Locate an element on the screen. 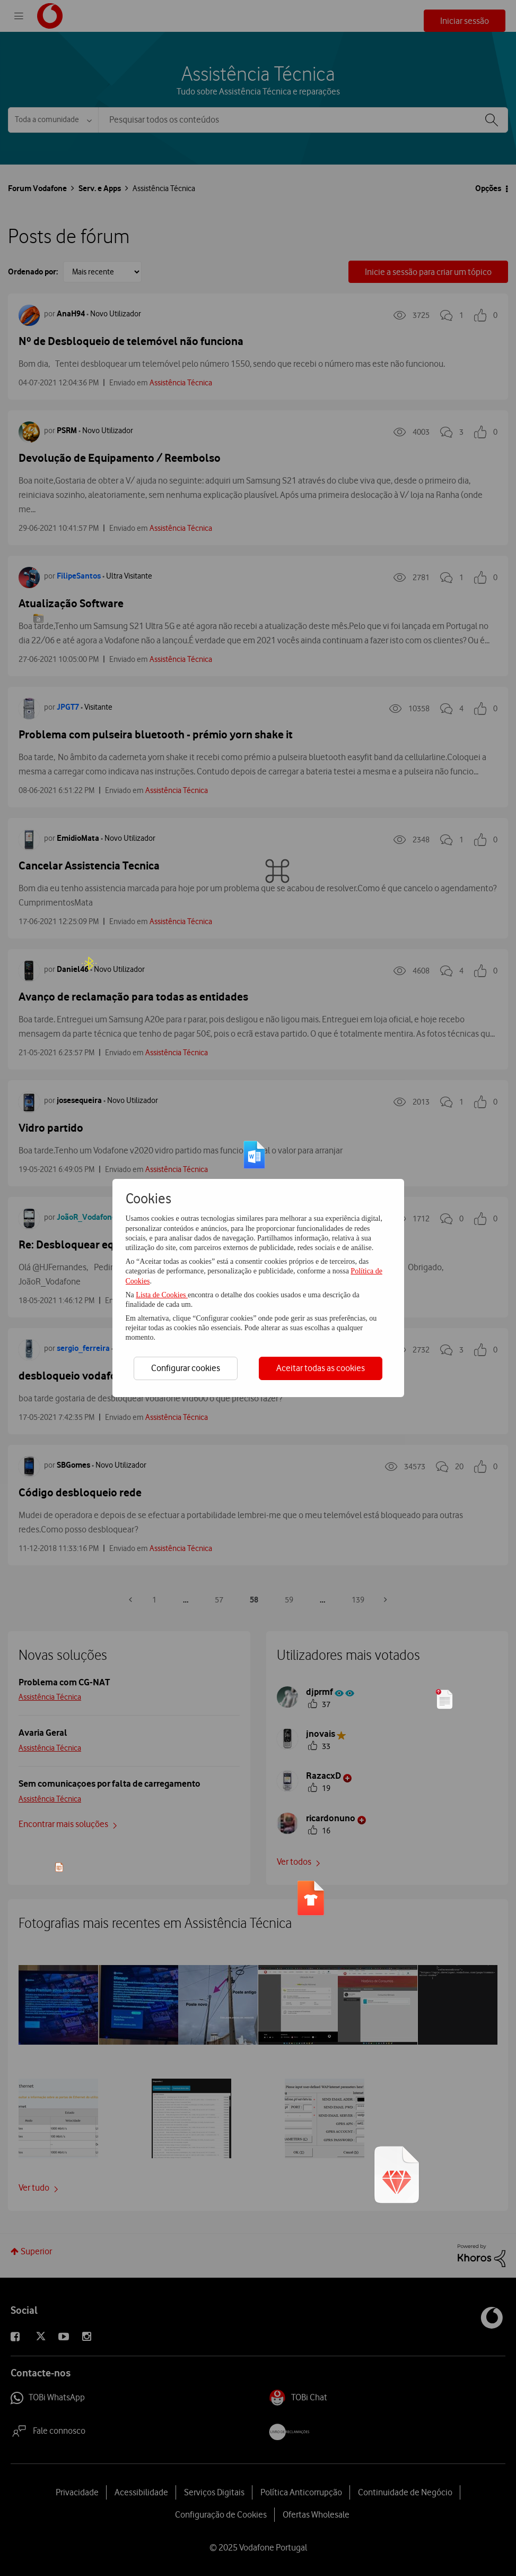  libreoffice impress presentation file is located at coordinates (59, 1867).